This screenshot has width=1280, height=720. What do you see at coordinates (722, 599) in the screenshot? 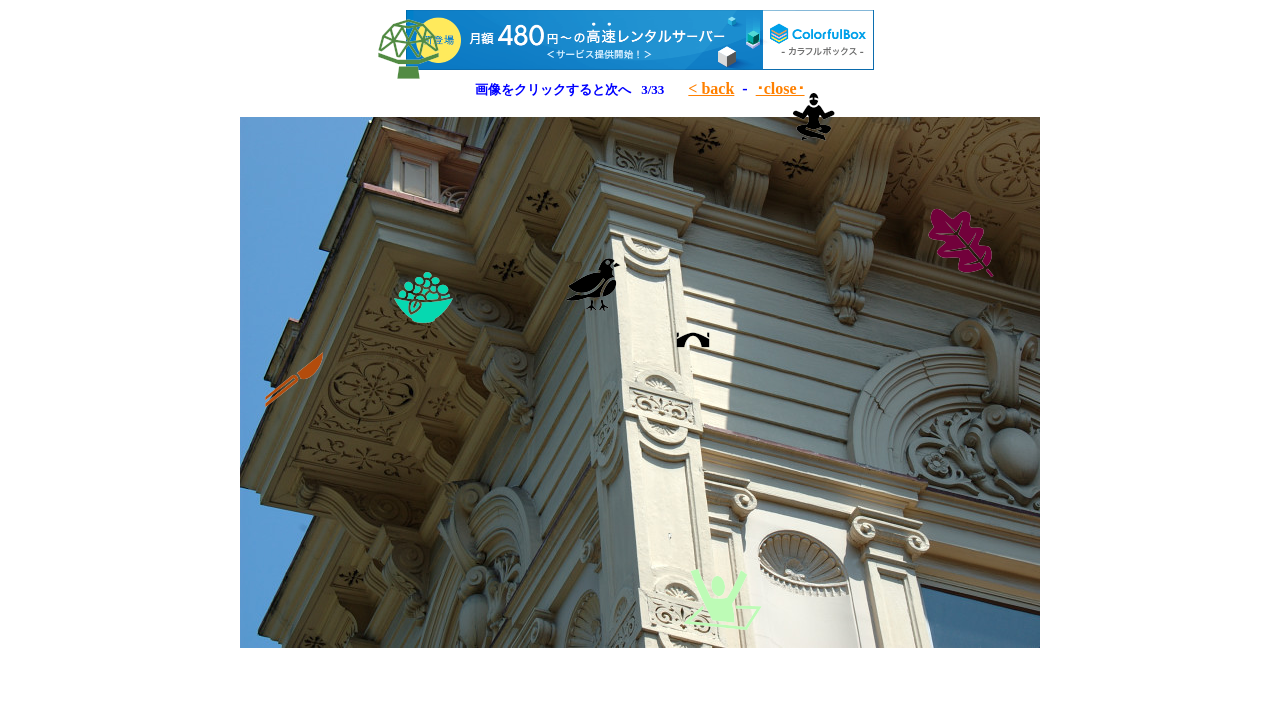
I see `access a hidden passage or secret area` at bounding box center [722, 599].